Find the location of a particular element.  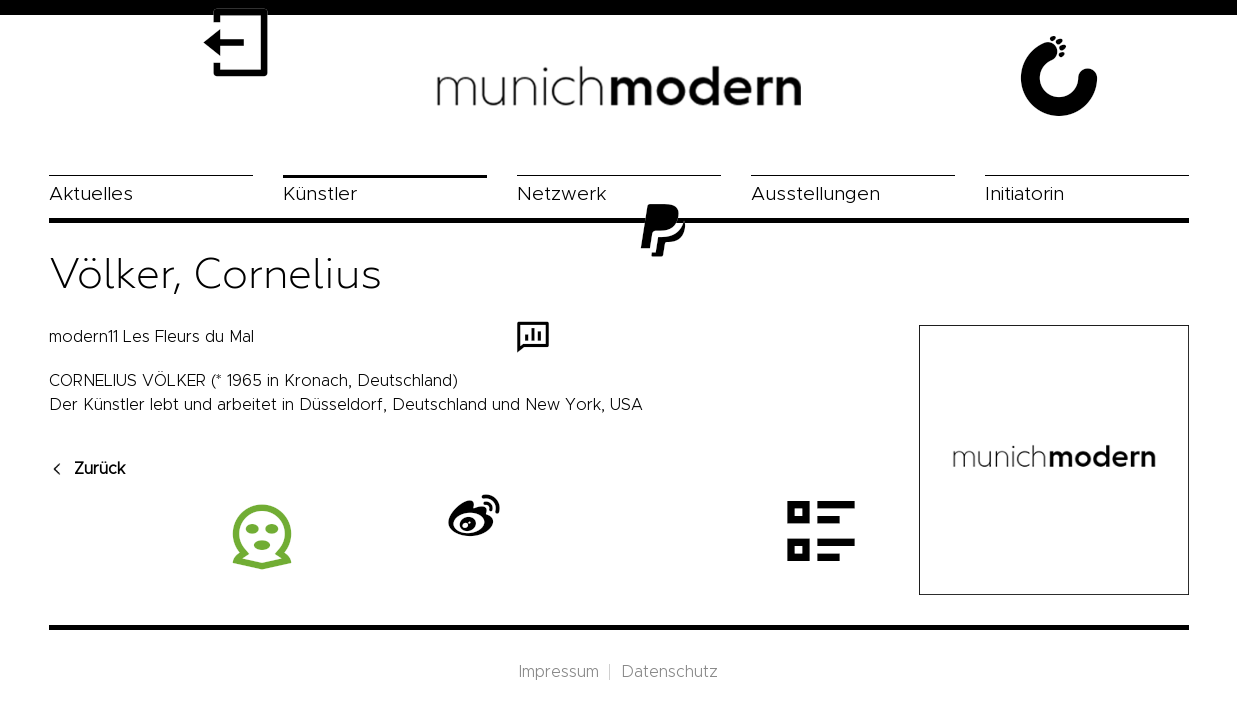

log out of your account is located at coordinates (240, 42).